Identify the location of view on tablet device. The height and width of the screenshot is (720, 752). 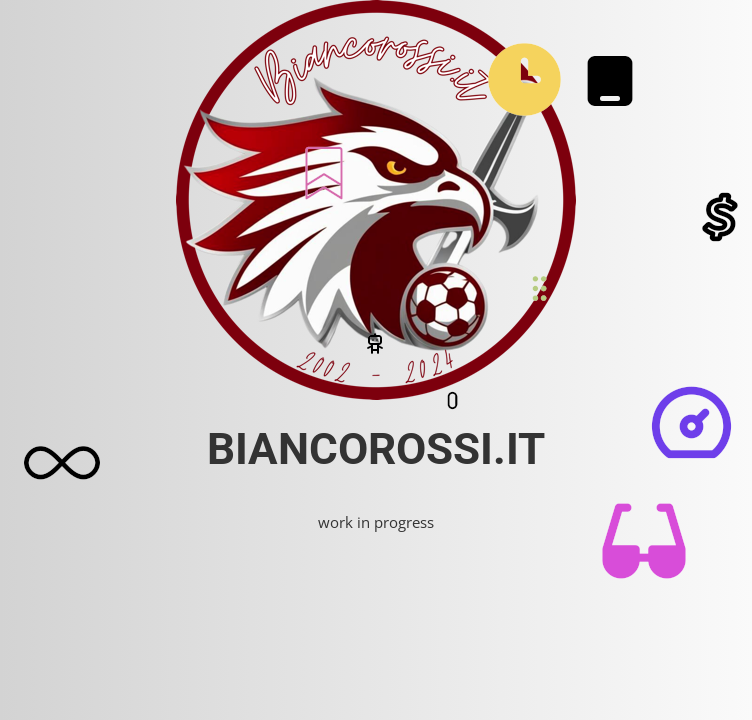
(610, 81).